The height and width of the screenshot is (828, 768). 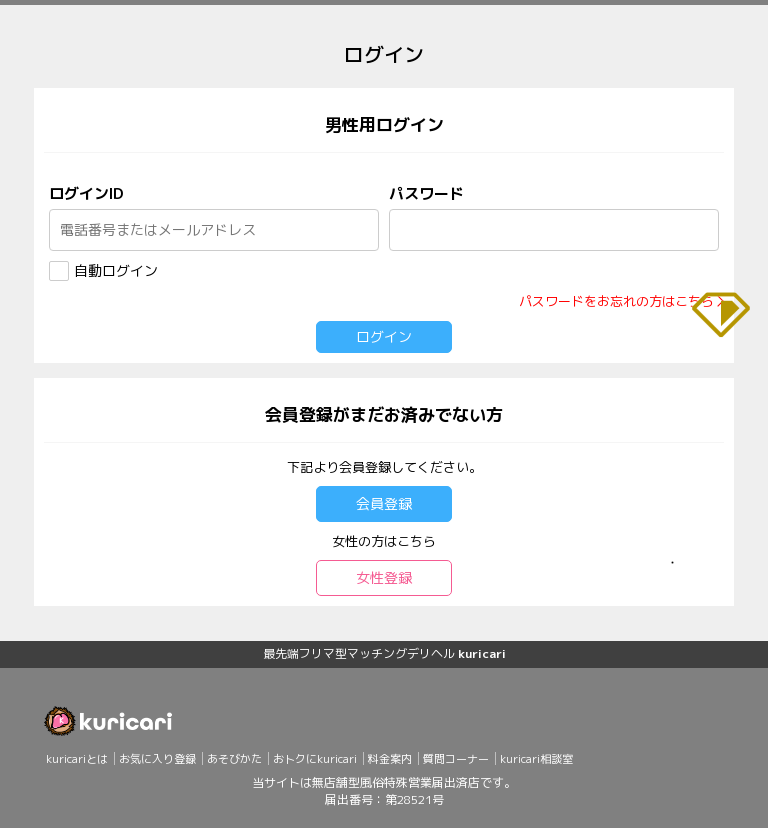 I want to click on indicates no wifi signal available, so click(x=672, y=557).